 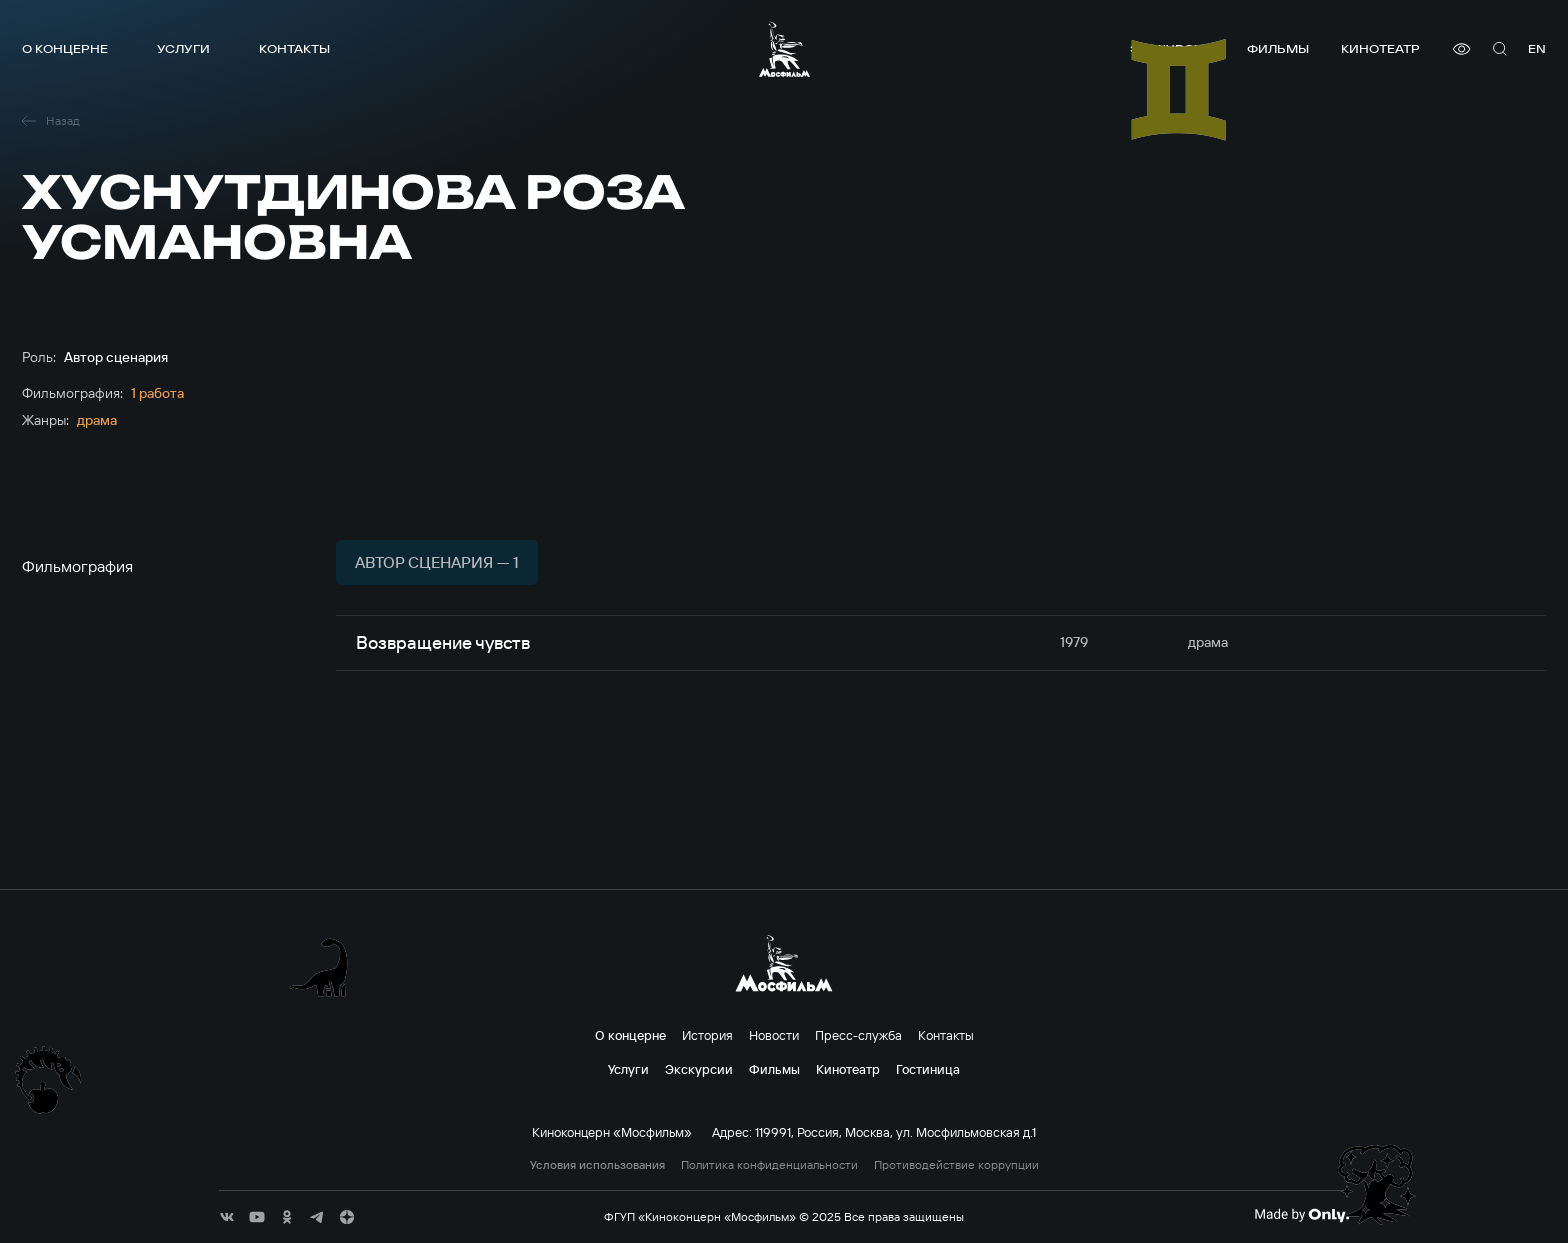 I want to click on dinosaur category or prehistoric theme indicator, so click(x=318, y=967).